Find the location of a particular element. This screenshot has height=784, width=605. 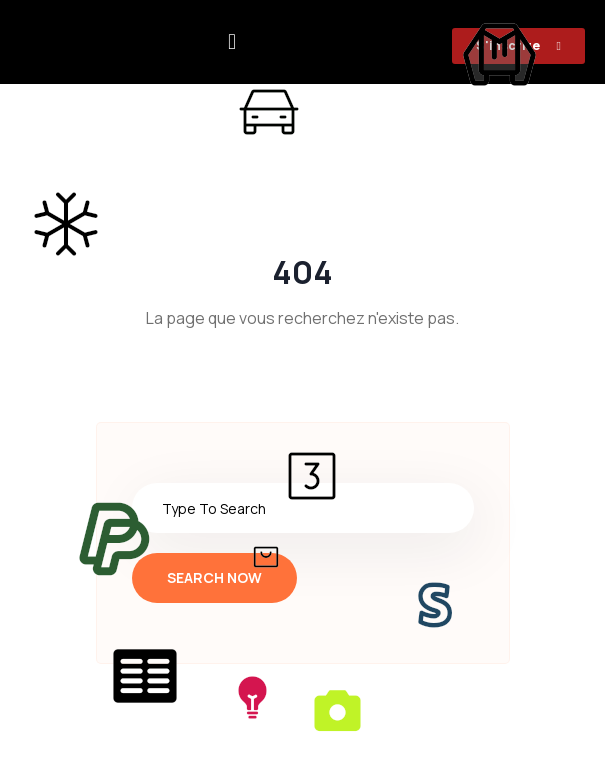

connect to Stripe payment services is located at coordinates (434, 605).